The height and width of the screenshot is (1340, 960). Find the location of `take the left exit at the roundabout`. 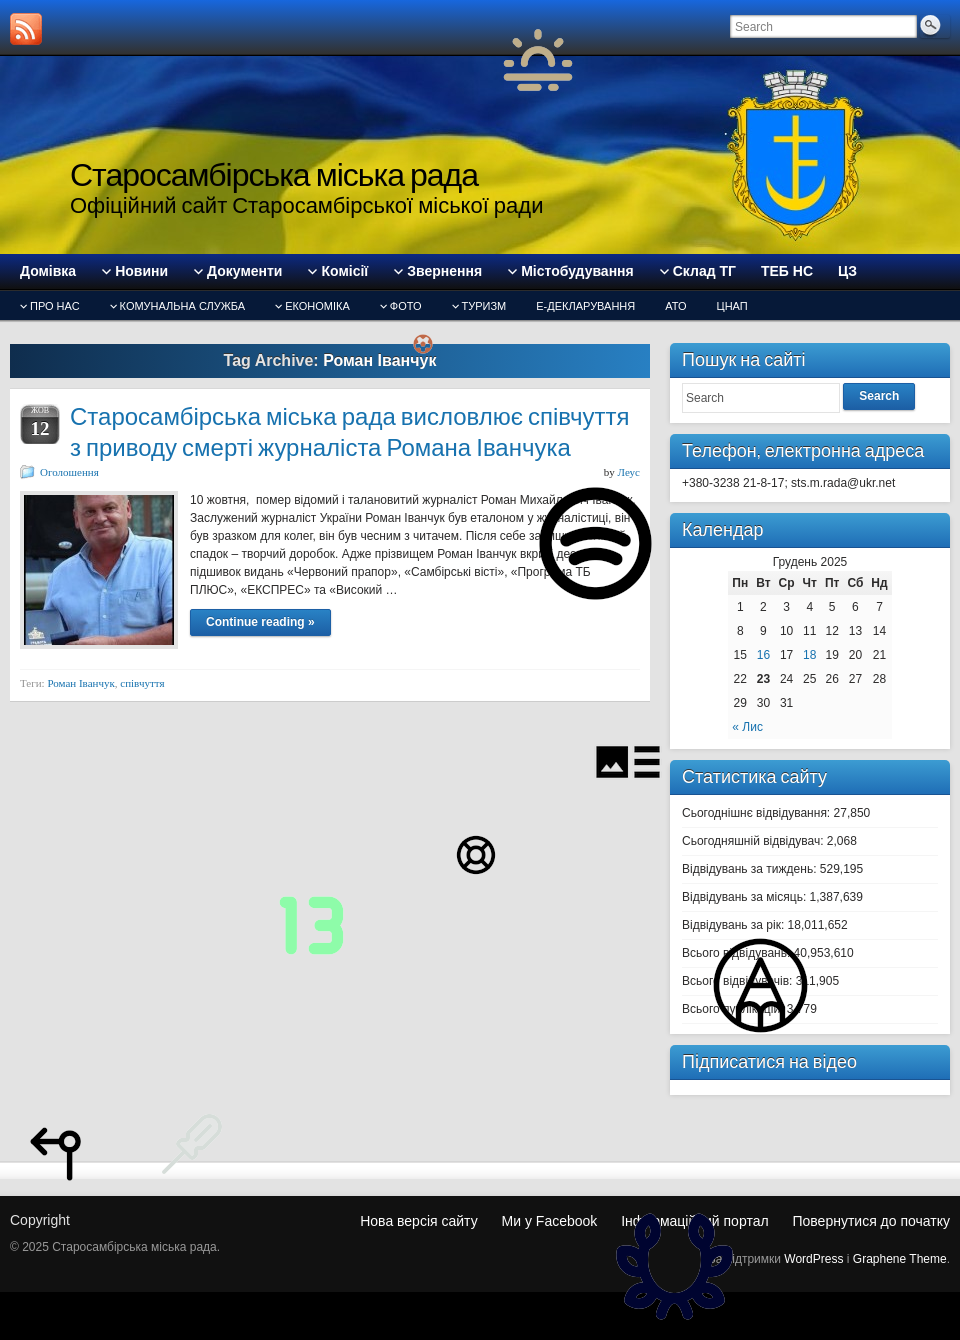

take the left exit at the roundabout is located at coordinates (58, 1155).